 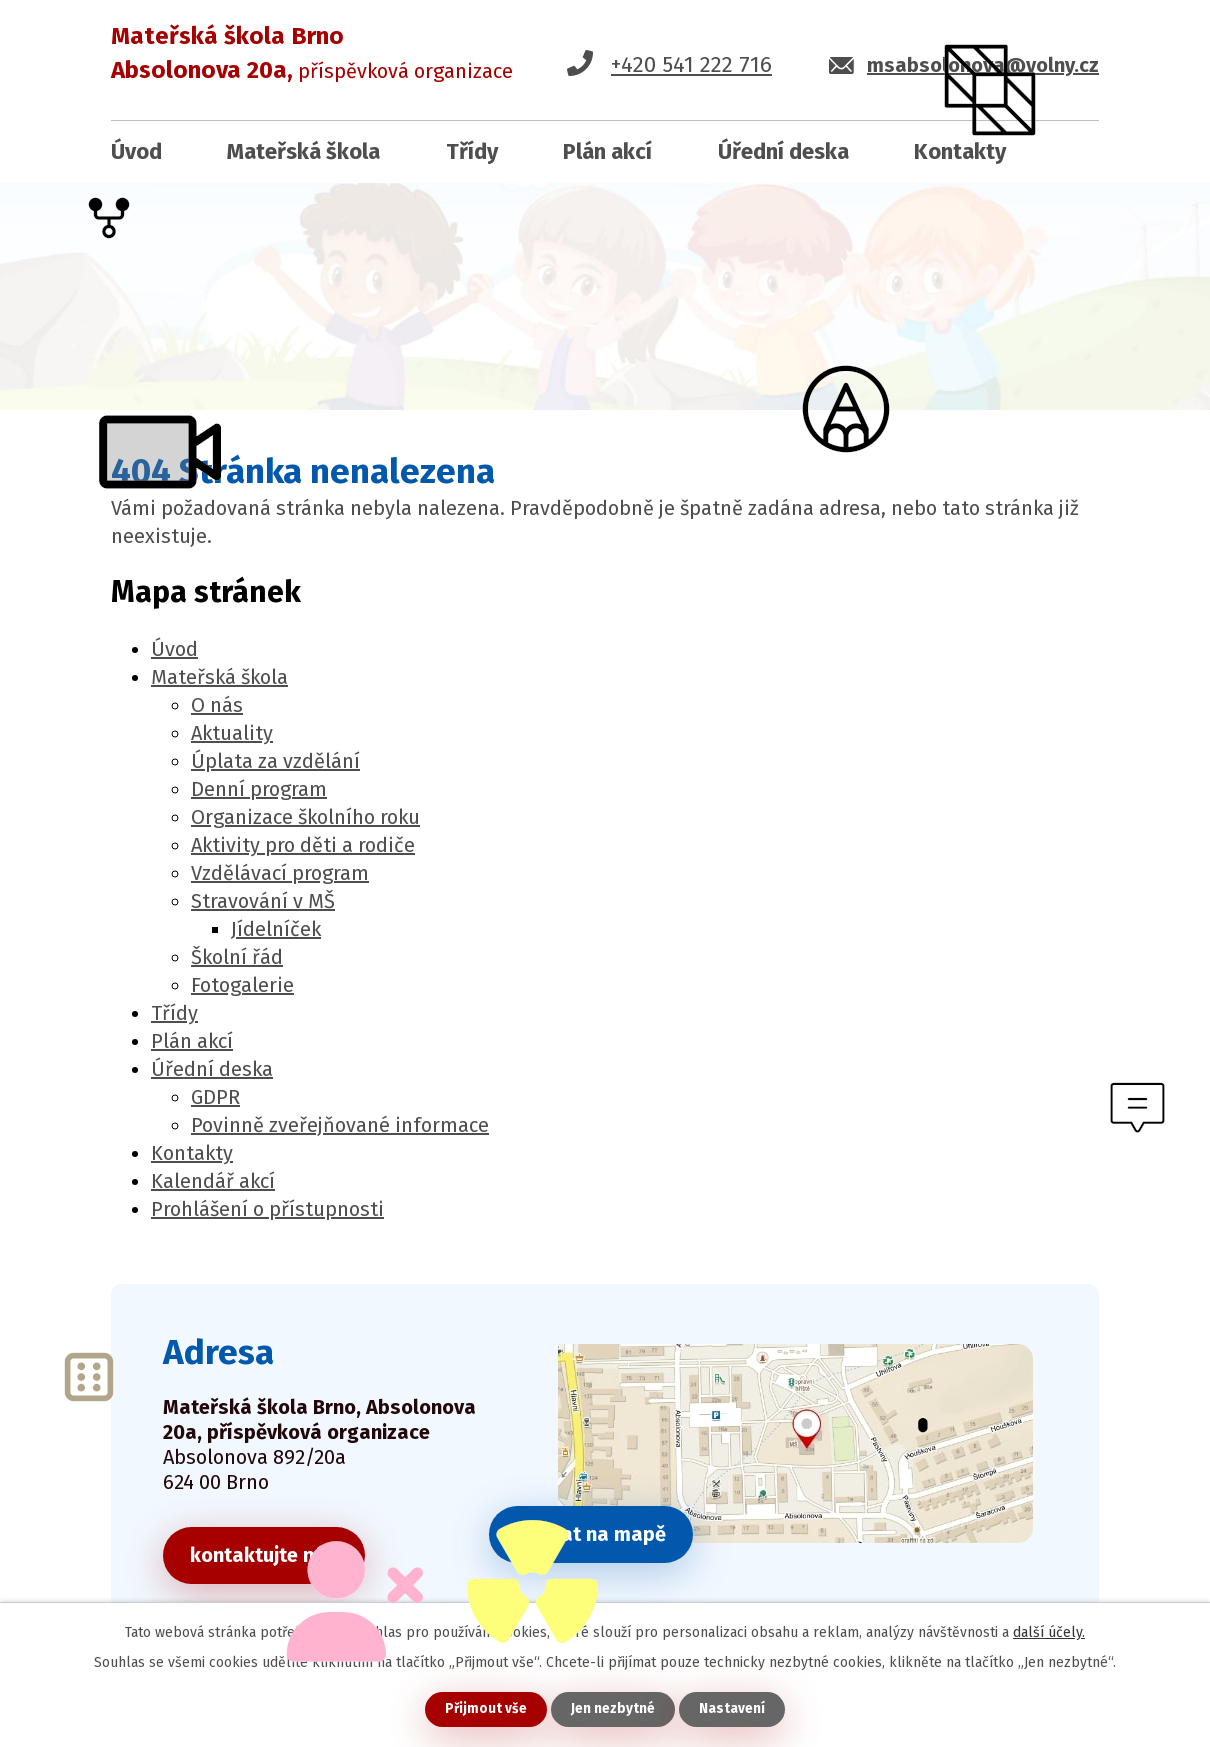 I want to click on edit your profile, so click(x=846, y=409).